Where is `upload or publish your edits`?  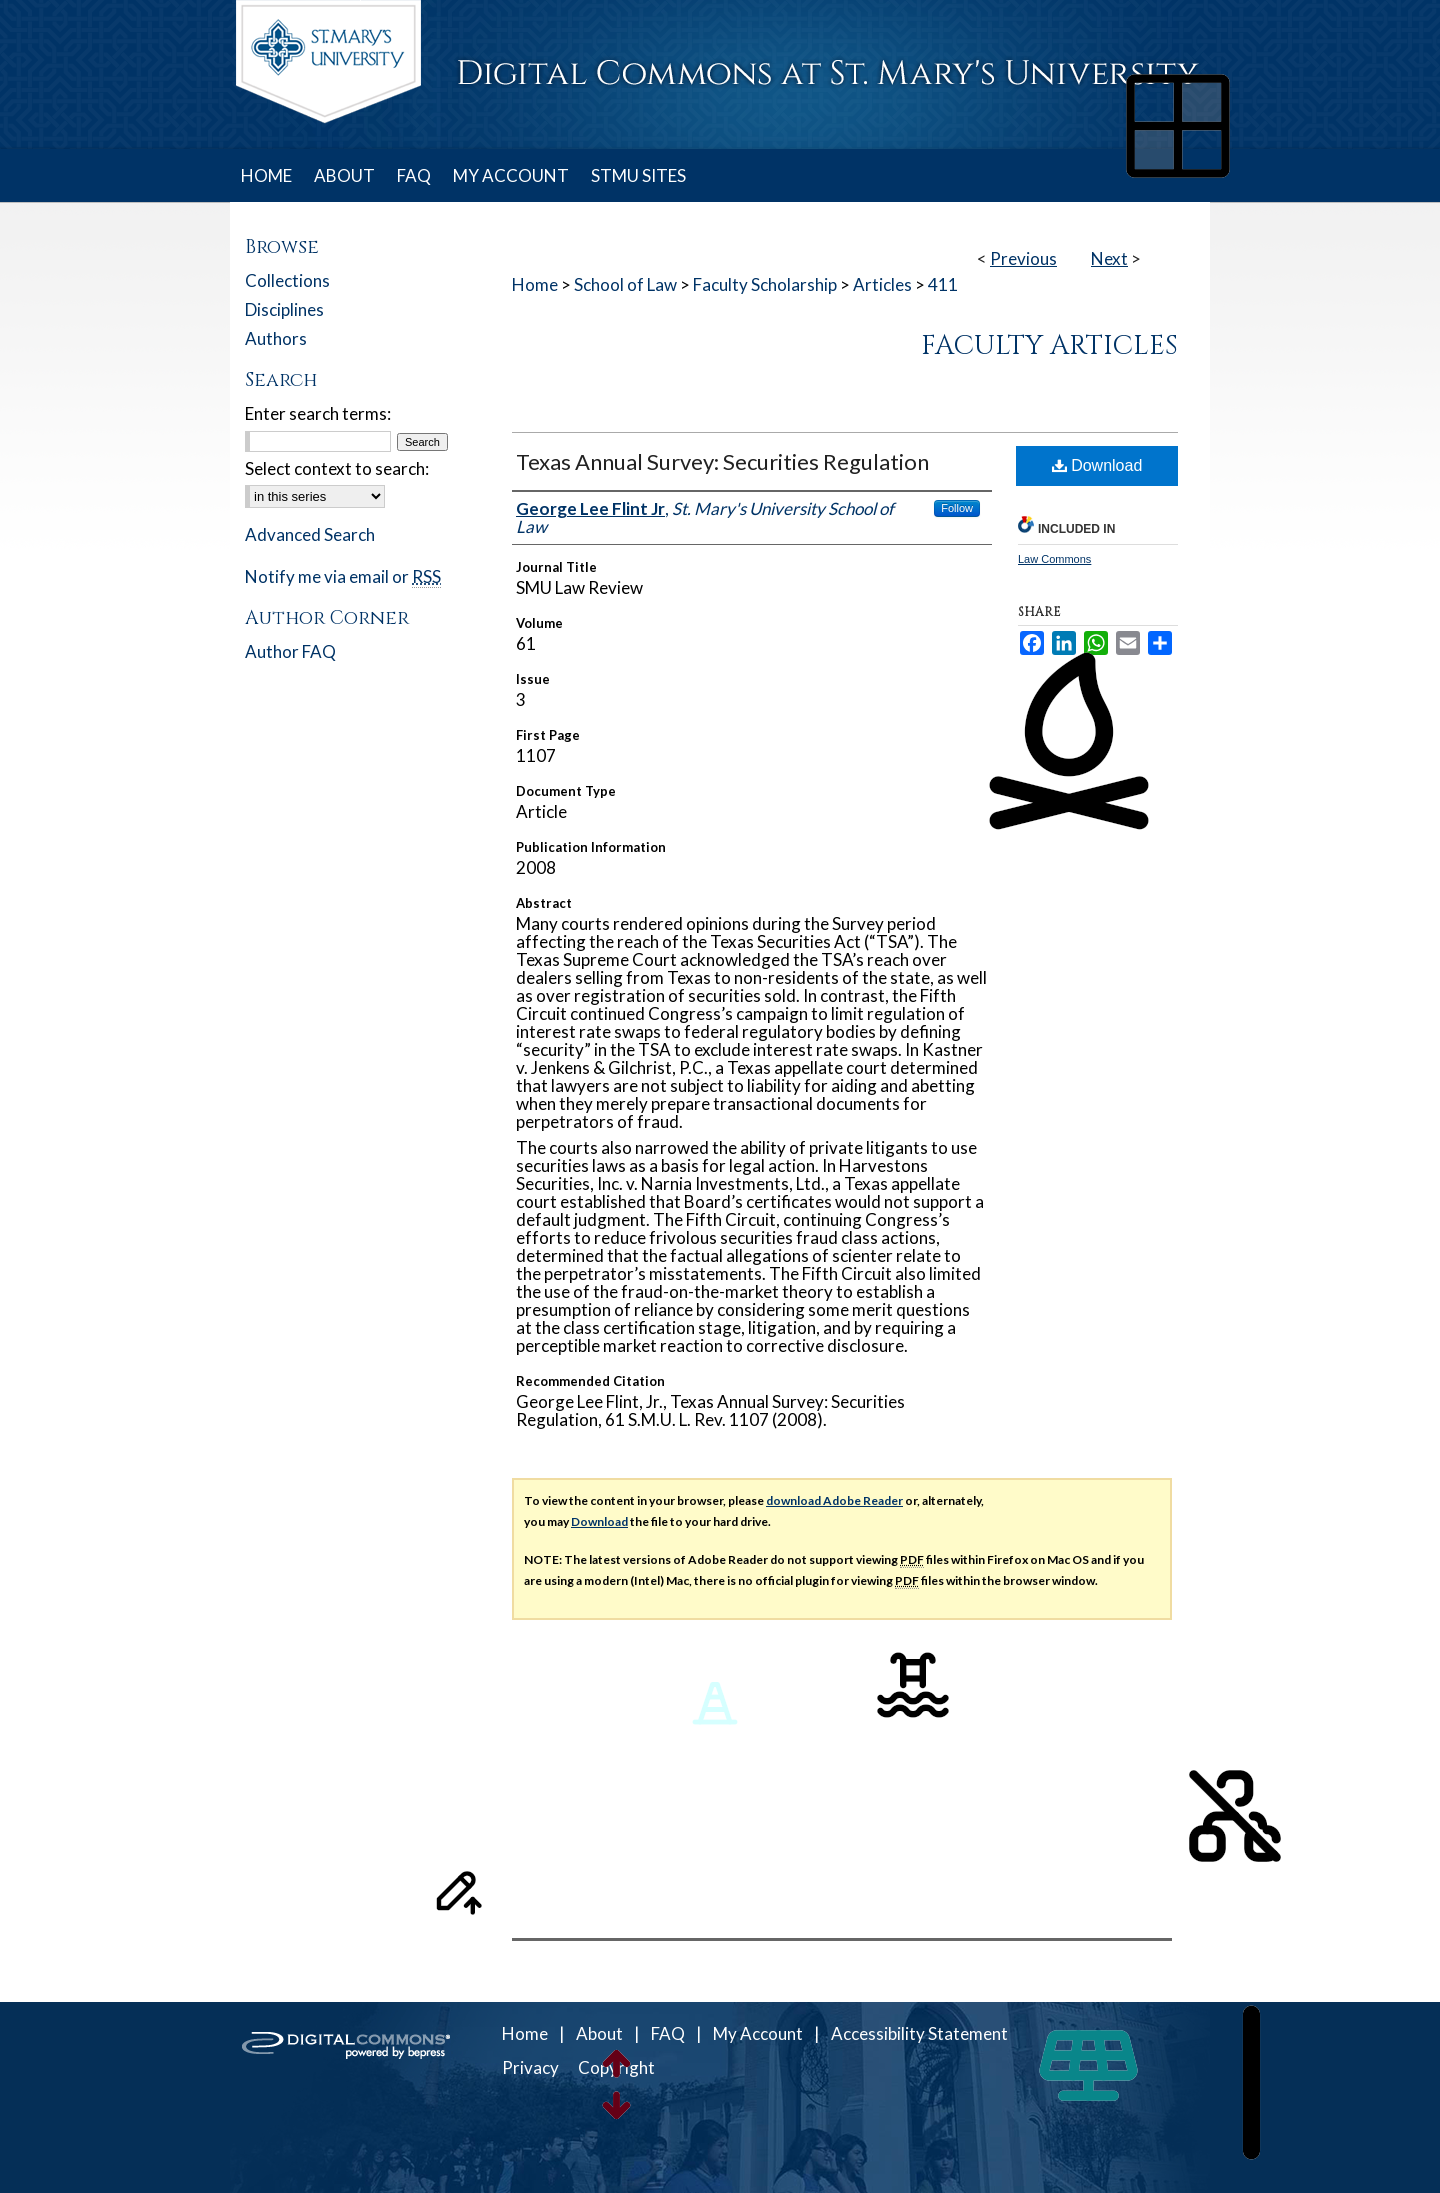
upload or publish your edits is located at coordinates (457, 1890).